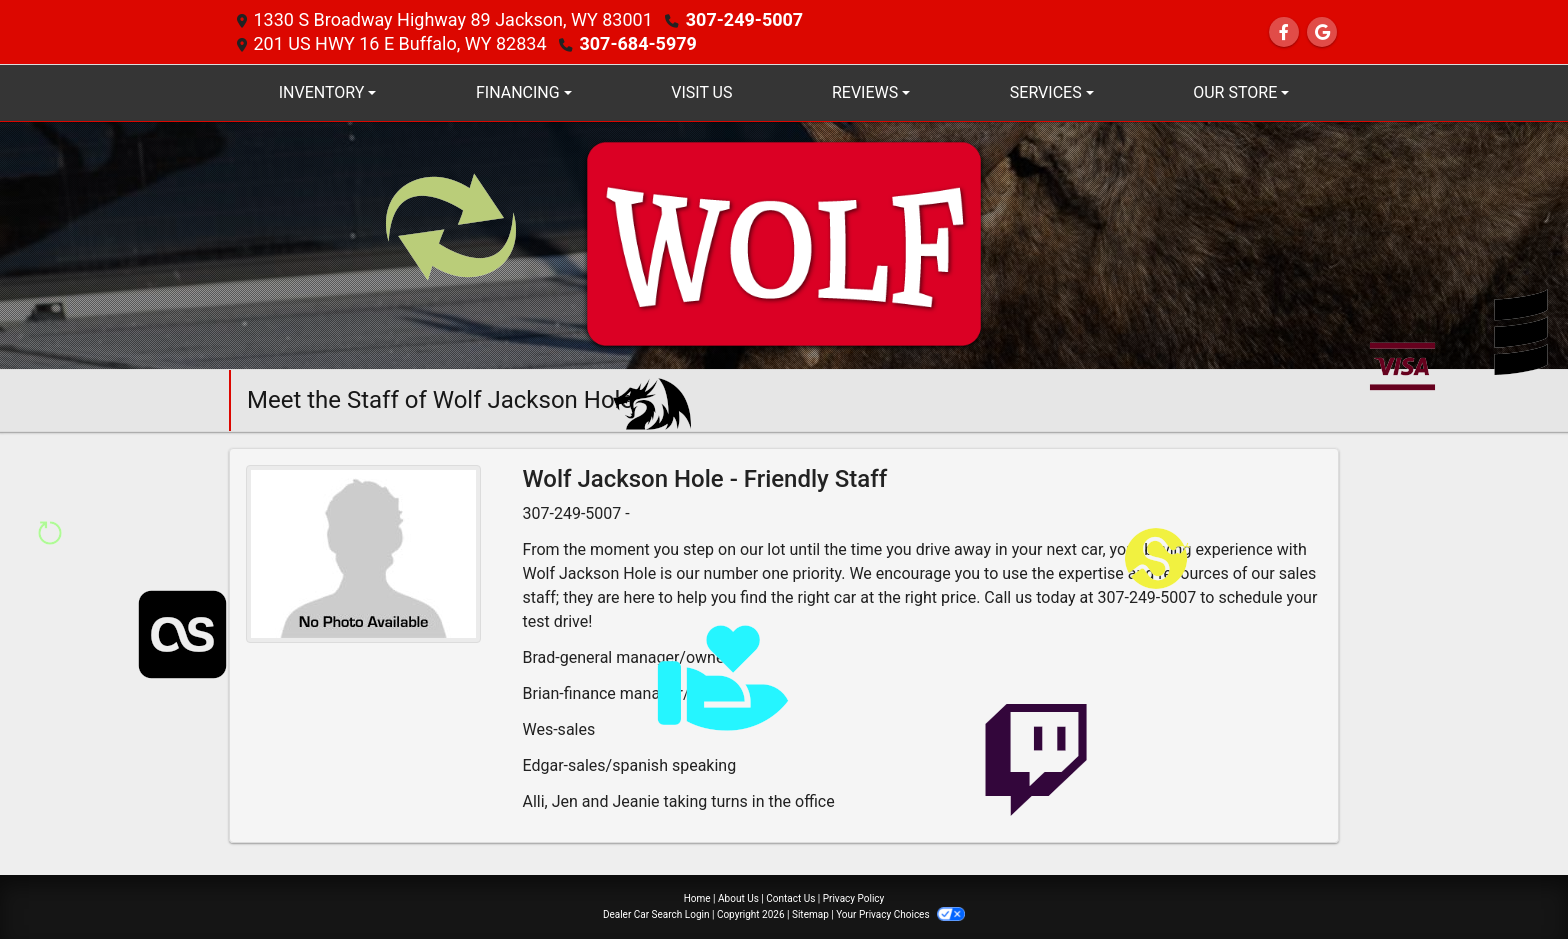 The image size is (1568, 939). Describe the element at coordinates (1521, 332) in the screenshot. I see `scala programming language logo` at that location.